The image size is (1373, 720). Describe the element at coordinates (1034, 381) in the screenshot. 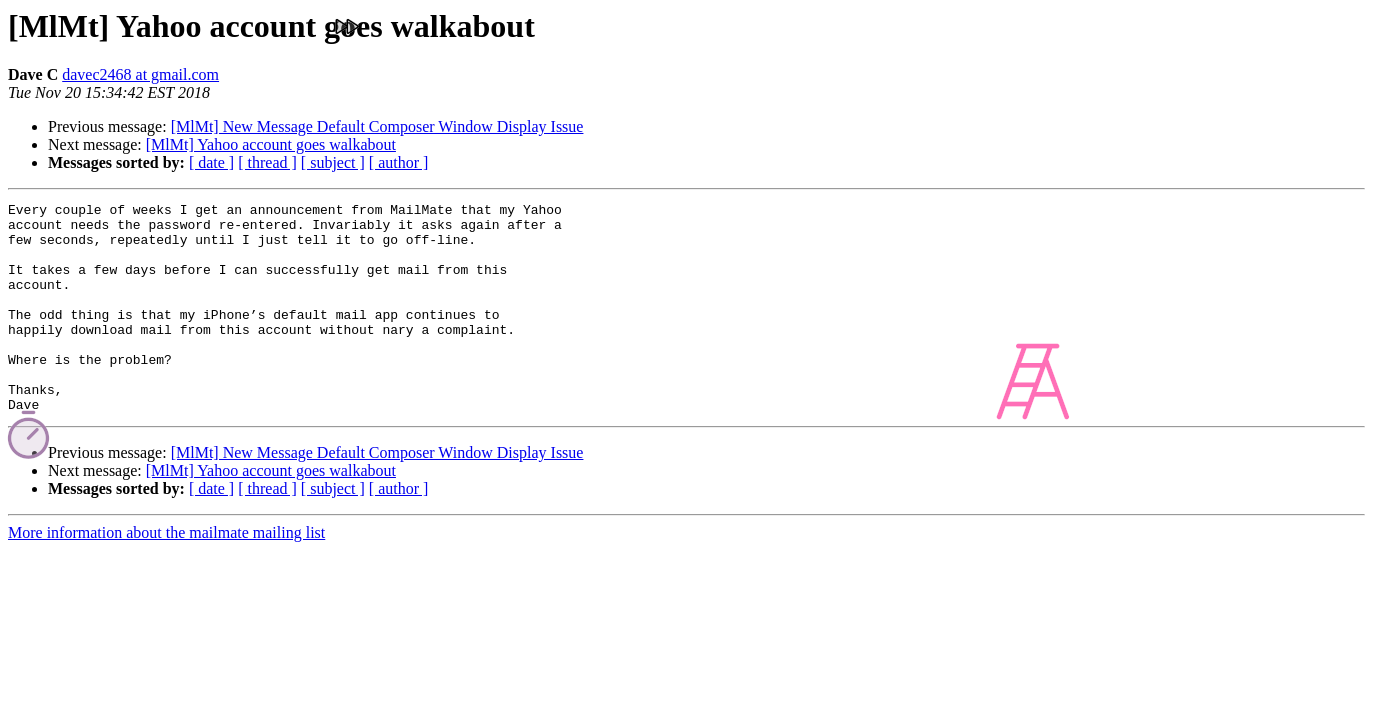

I see `access tools or equipment section` at that location.